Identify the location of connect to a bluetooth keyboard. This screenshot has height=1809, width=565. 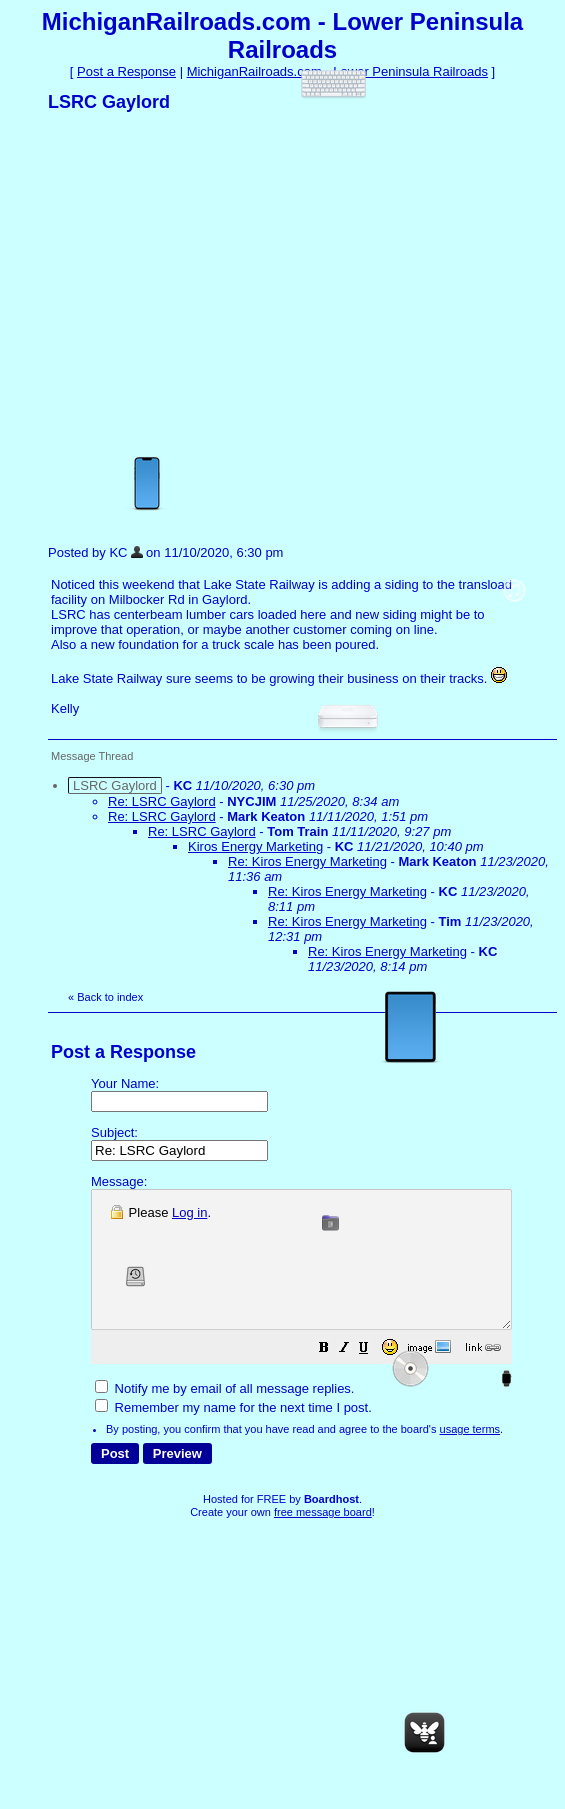
(333, 83).